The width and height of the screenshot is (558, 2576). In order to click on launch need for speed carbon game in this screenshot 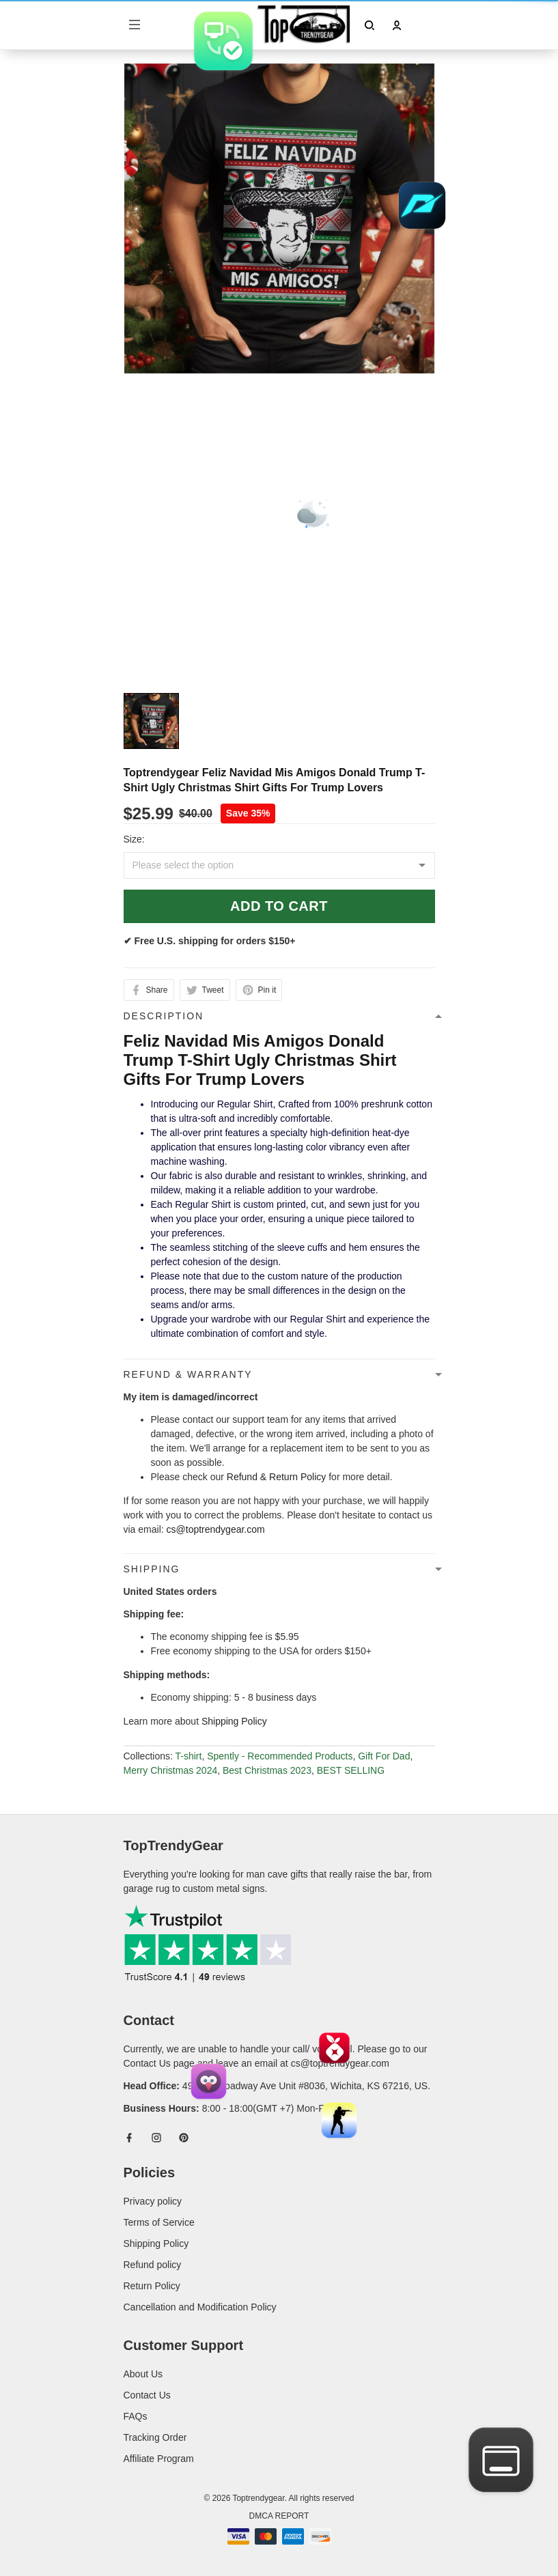, I will do `click(422, 206)`.